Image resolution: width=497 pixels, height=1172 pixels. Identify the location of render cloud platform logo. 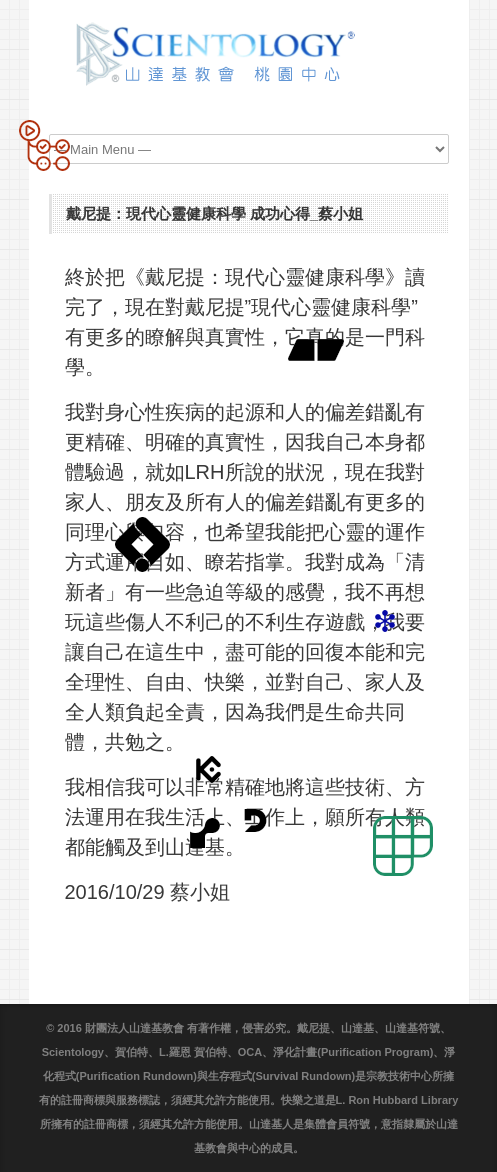
(205, 833).